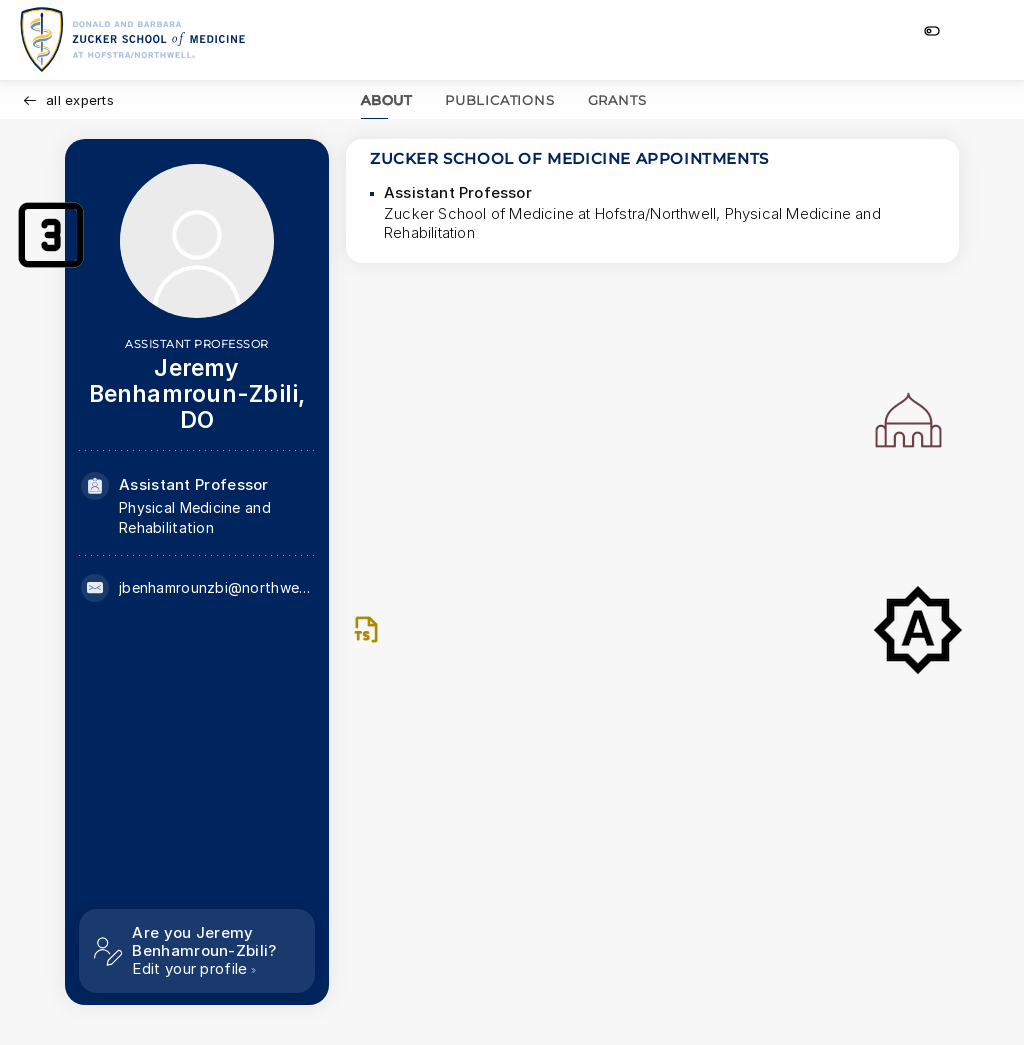 The height and width of the screenshot is (1045, 1024). What do you see at coordinates (908, 423) in the screenshot?
I see `find nearby mosques` at bounding box center [908, 423].